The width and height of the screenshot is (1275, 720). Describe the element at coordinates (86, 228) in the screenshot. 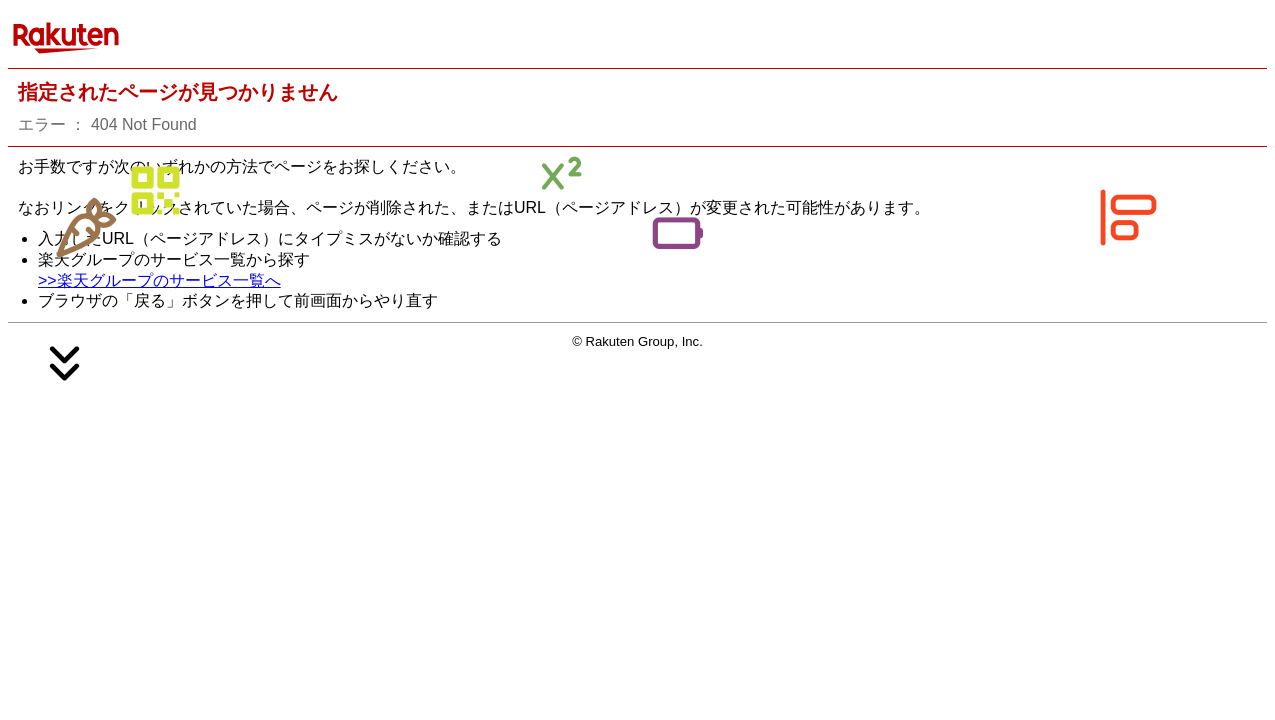

I see `browse vegetable or produce category` at that location.